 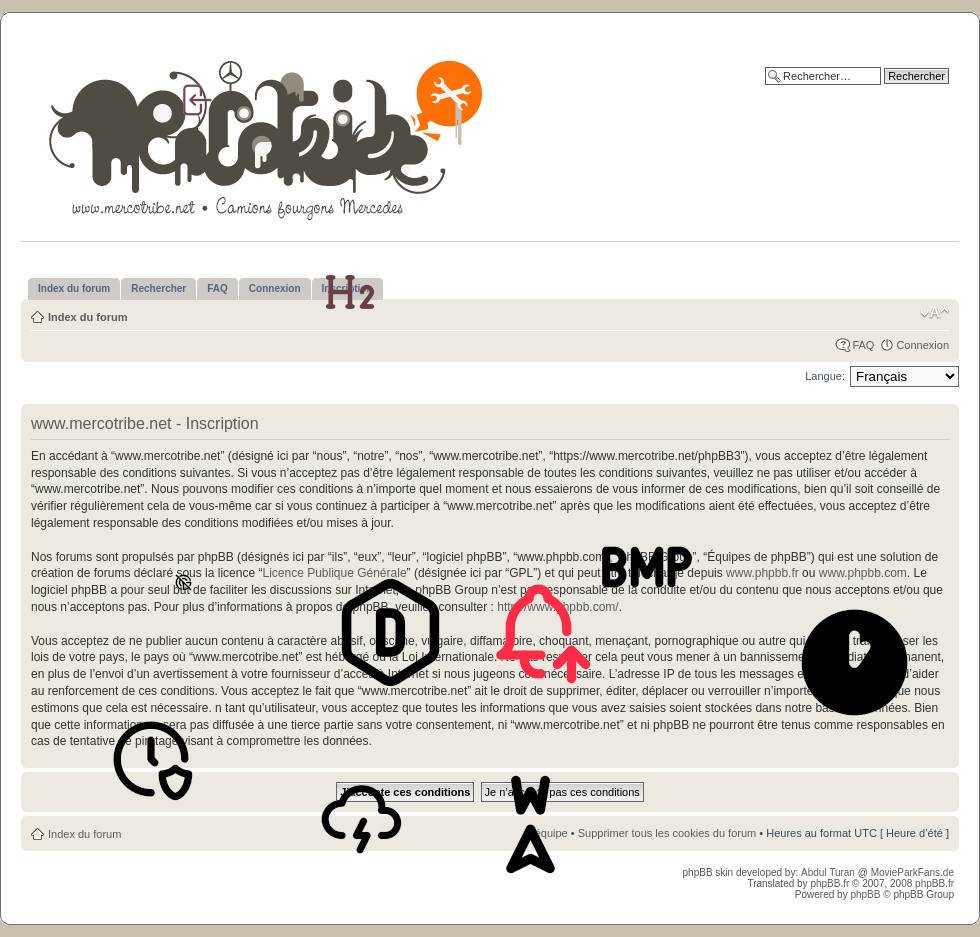 What do you see at coordinates (530, 824) in the screenshot?
I see `navigate west` at bounding box center [530, 824].